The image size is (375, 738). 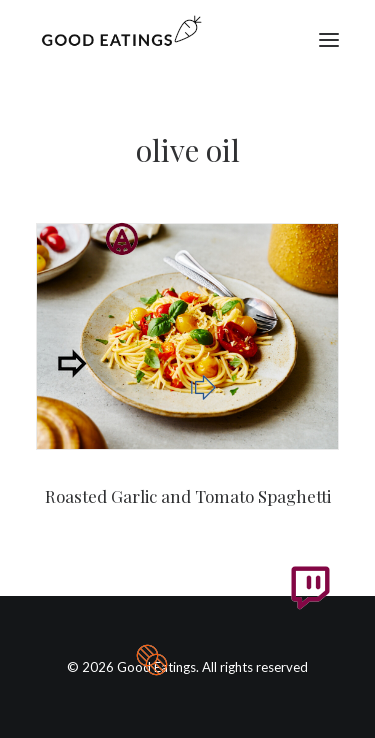 I want to click on open the Twitch app, so click(x=310, y=585).